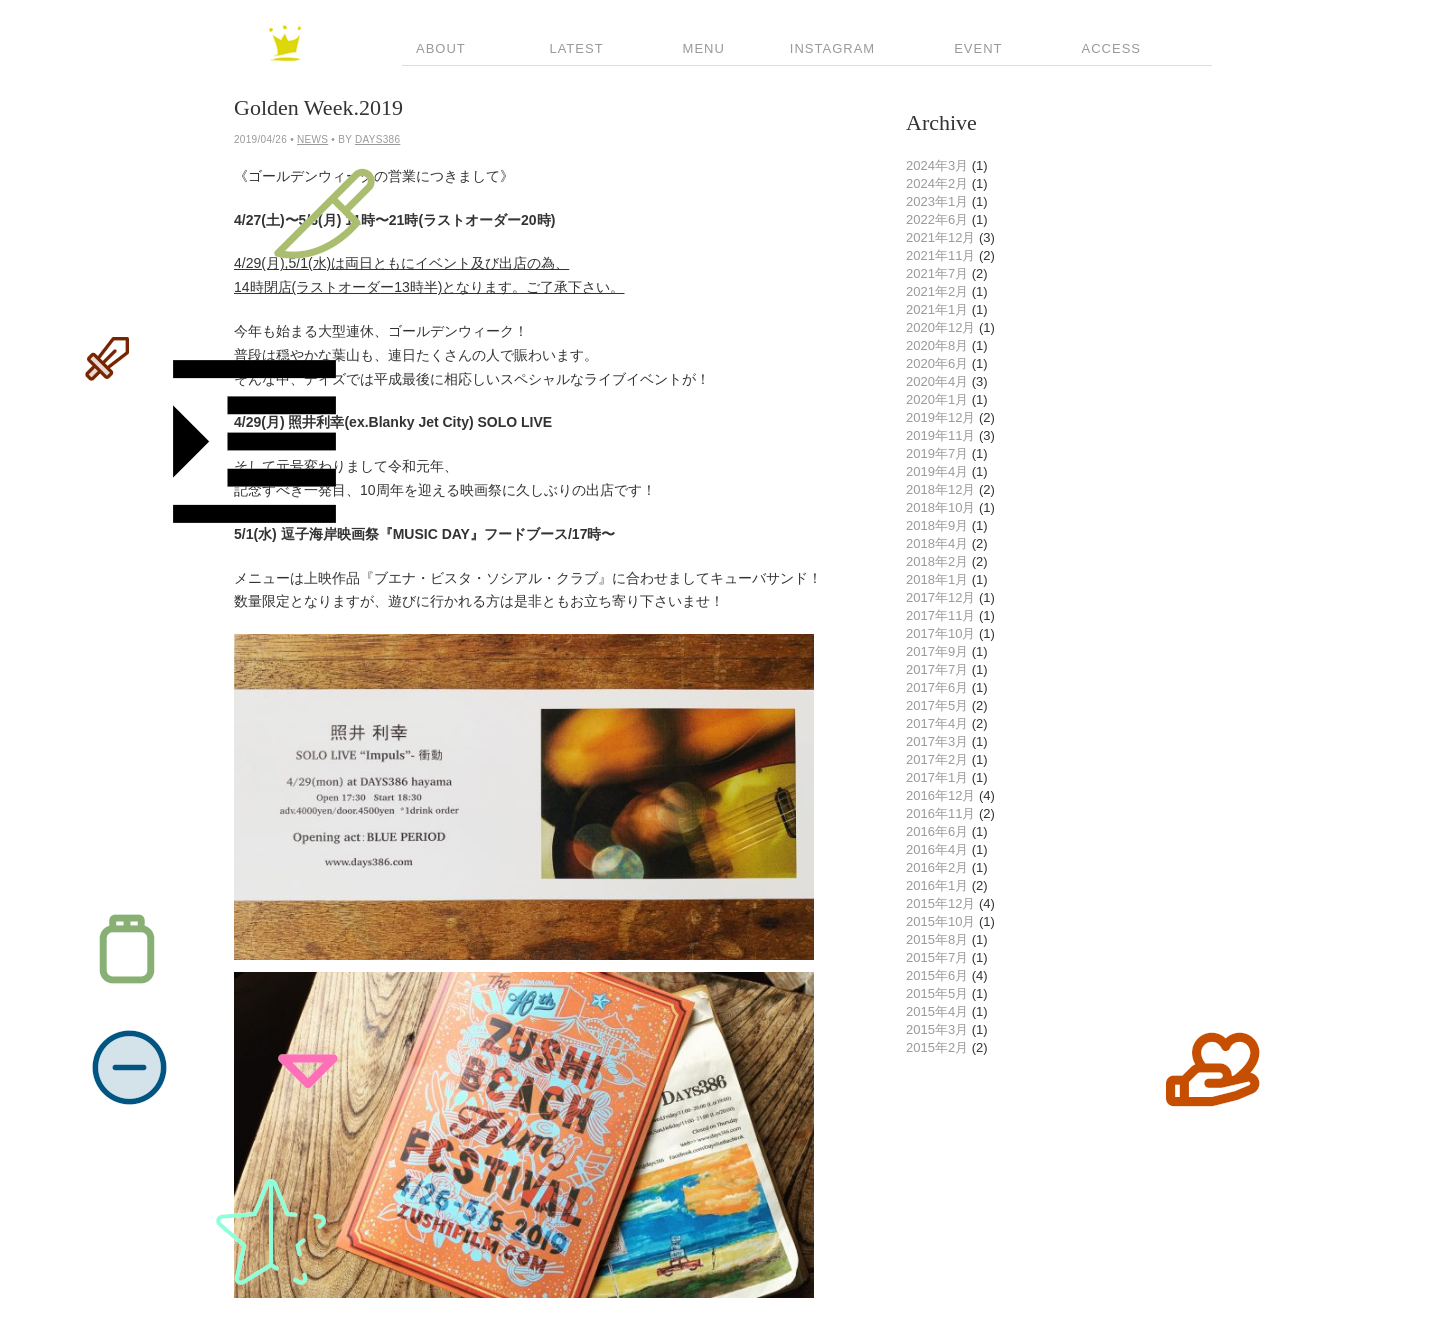 The height and width of the screenshot is (1340, 1446). I want to click on donate or give to charity, so click(1215, 1071).